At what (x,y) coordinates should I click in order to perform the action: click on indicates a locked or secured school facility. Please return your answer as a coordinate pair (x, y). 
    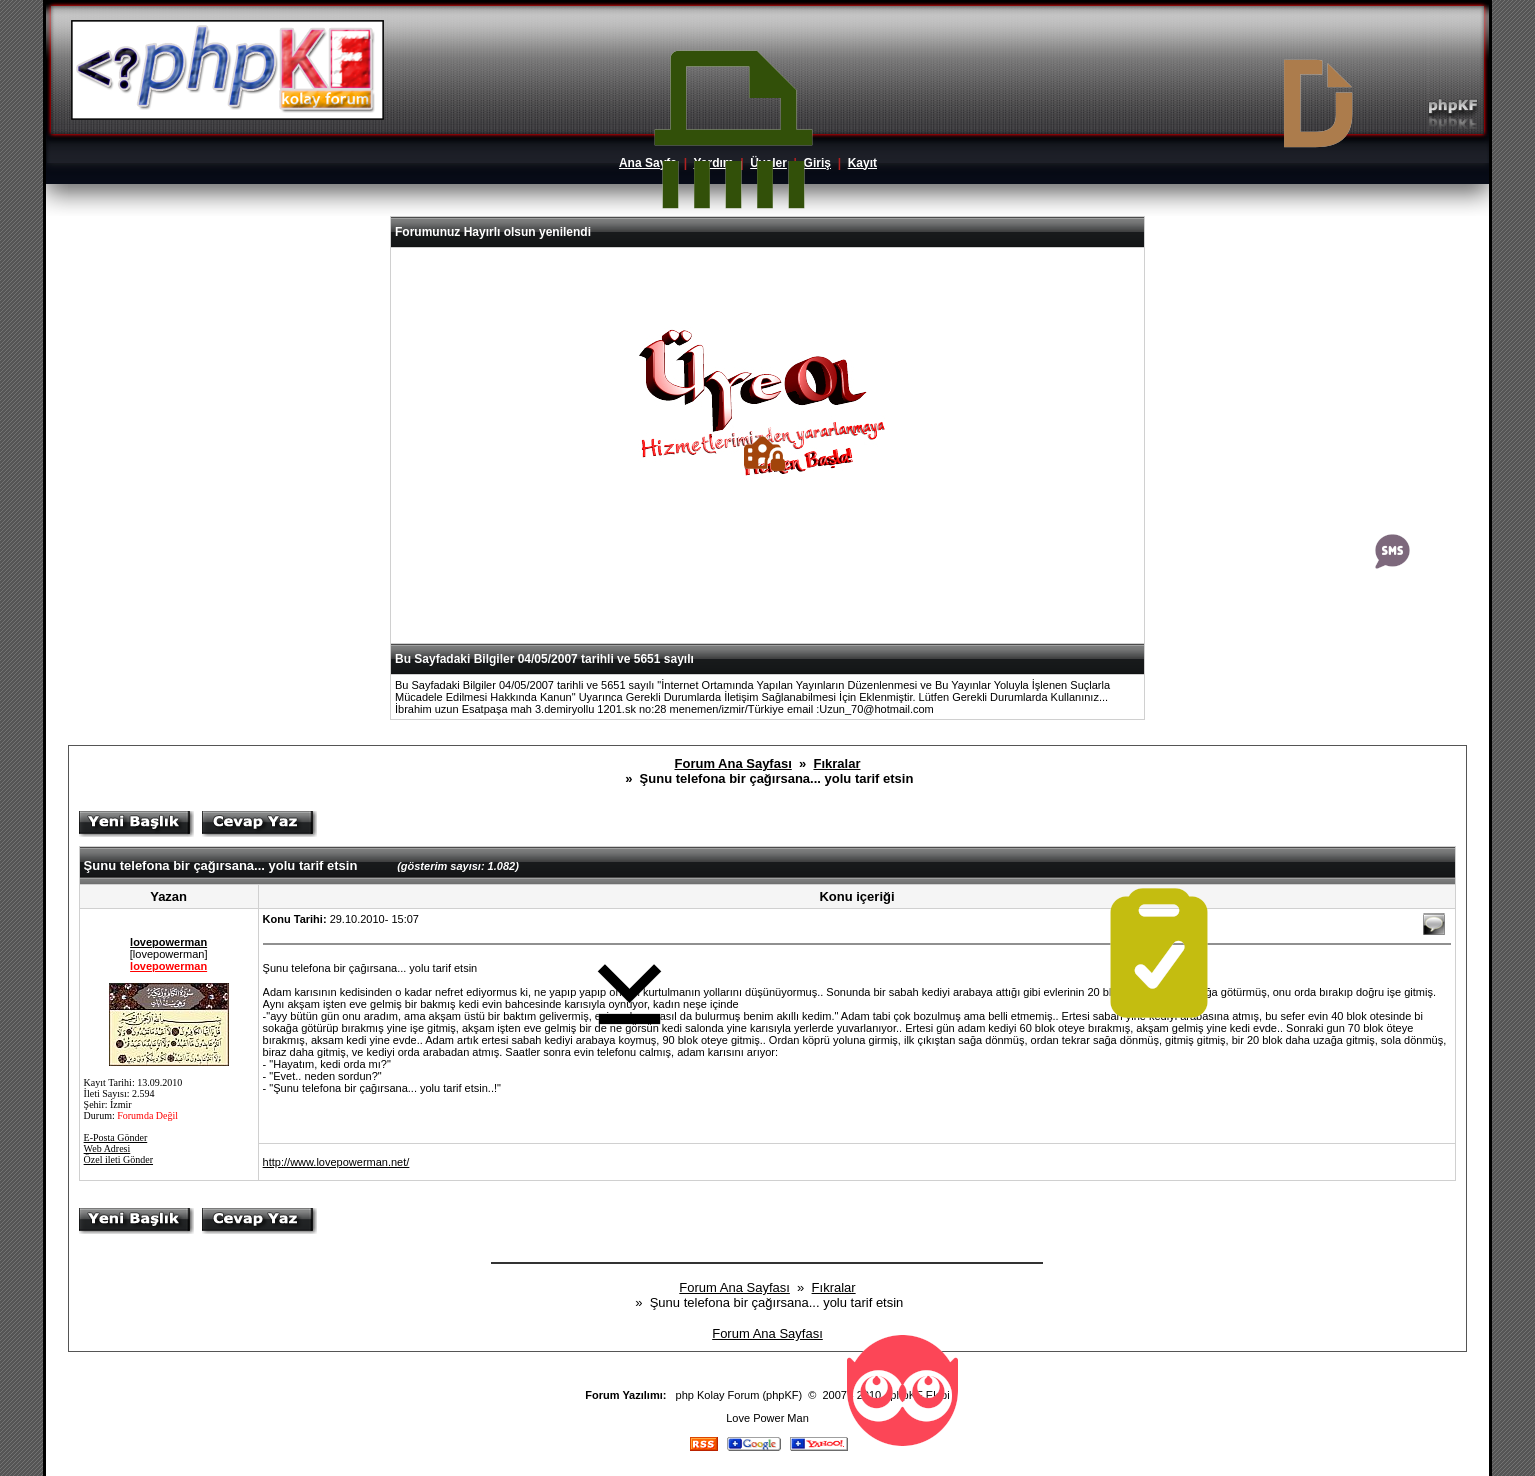
    Looking at the image, I should click on (764, 452).